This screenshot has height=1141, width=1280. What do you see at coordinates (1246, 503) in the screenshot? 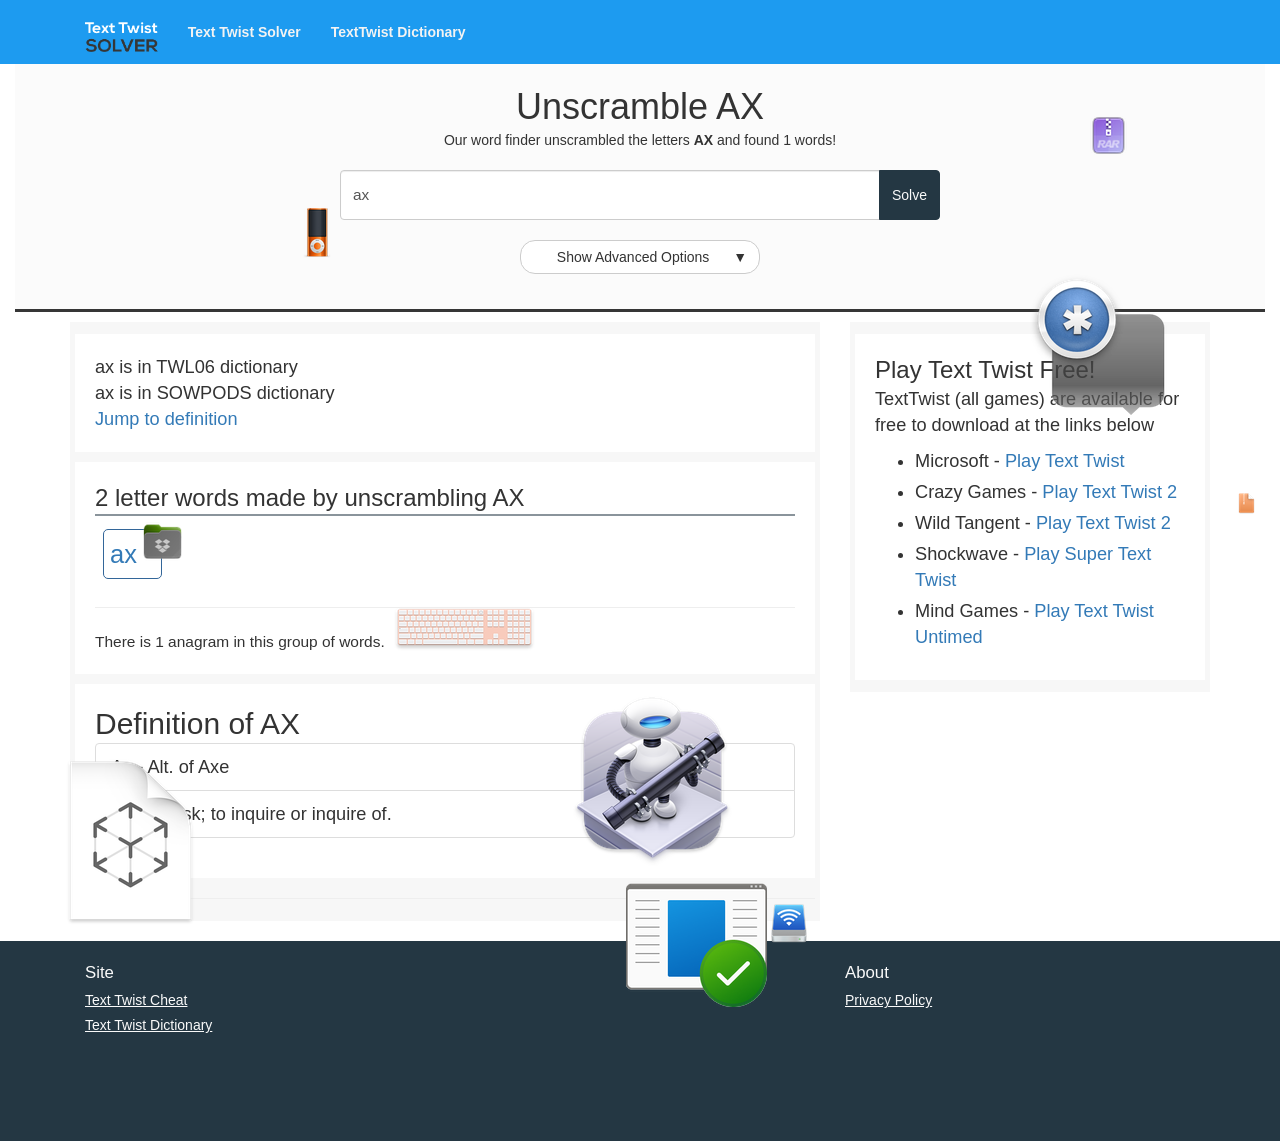
I see `open a compressed archive file` at bounding box center [1246, 503].